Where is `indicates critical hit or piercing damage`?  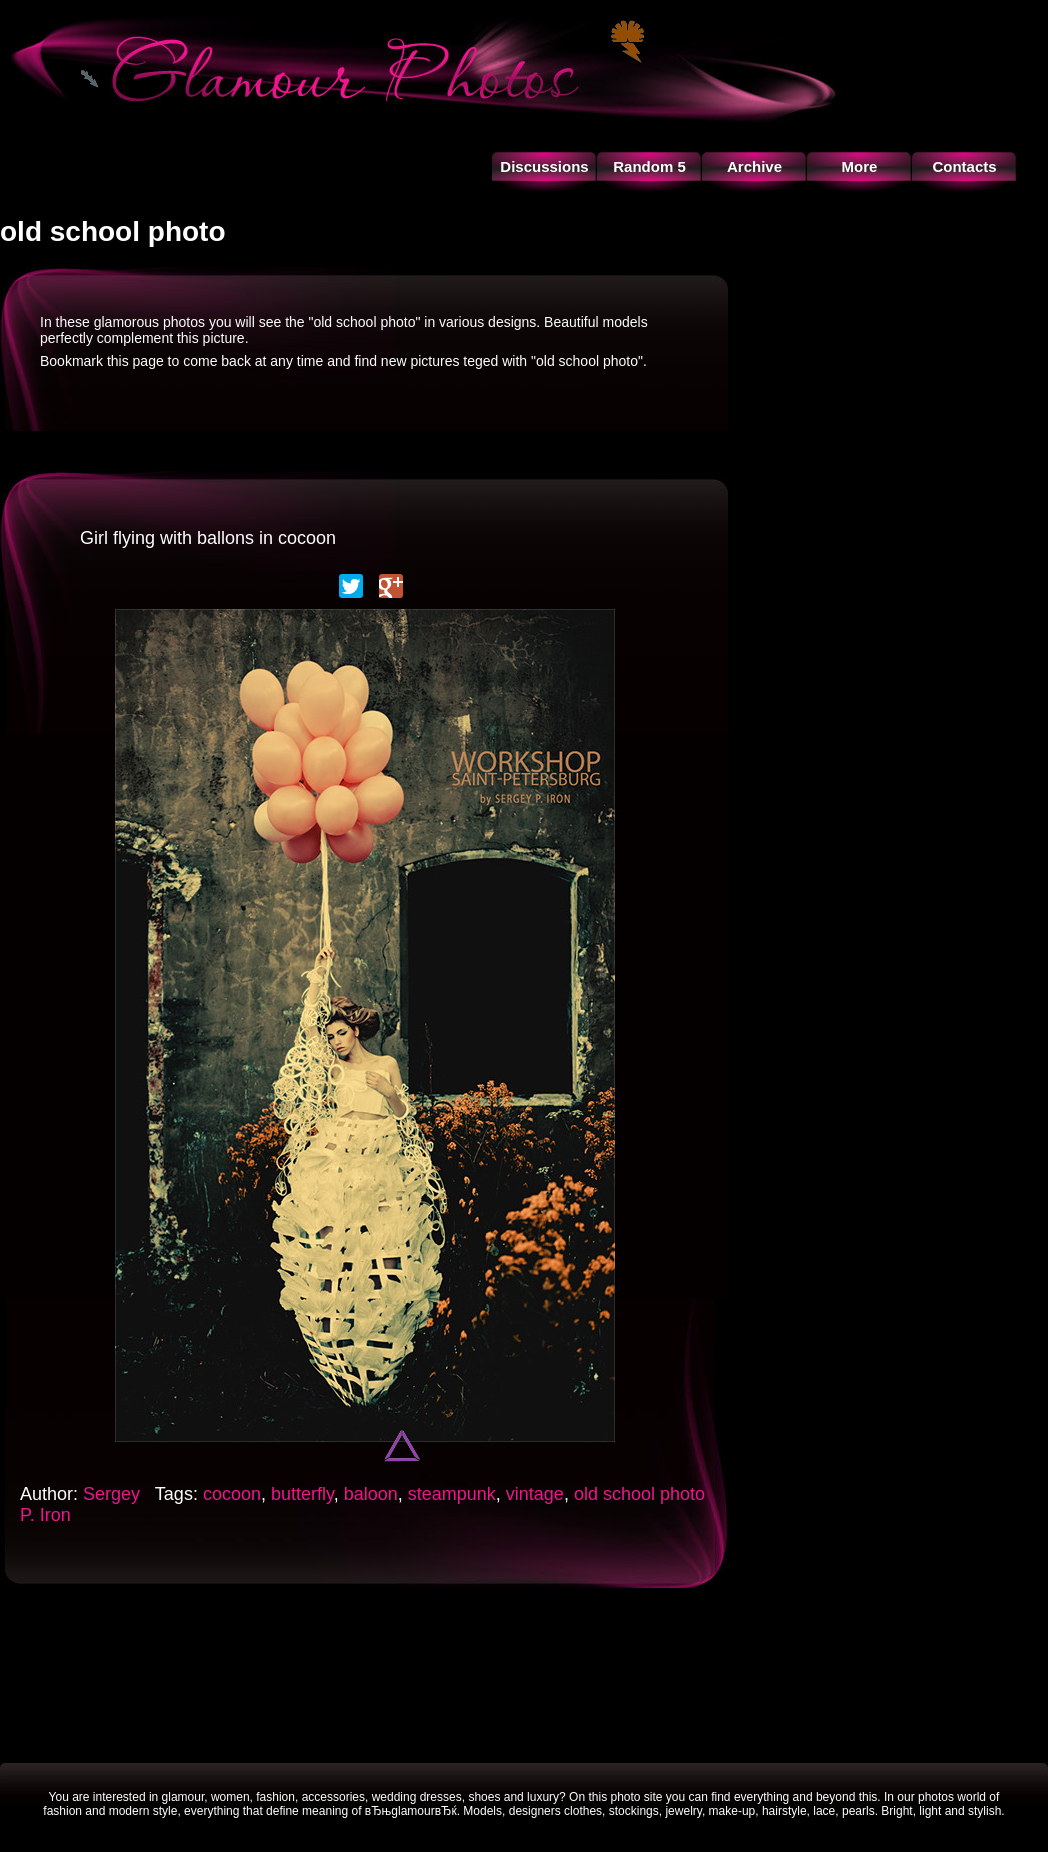
indicates critical hit or piercing damage is located at coordinates (90, 79).